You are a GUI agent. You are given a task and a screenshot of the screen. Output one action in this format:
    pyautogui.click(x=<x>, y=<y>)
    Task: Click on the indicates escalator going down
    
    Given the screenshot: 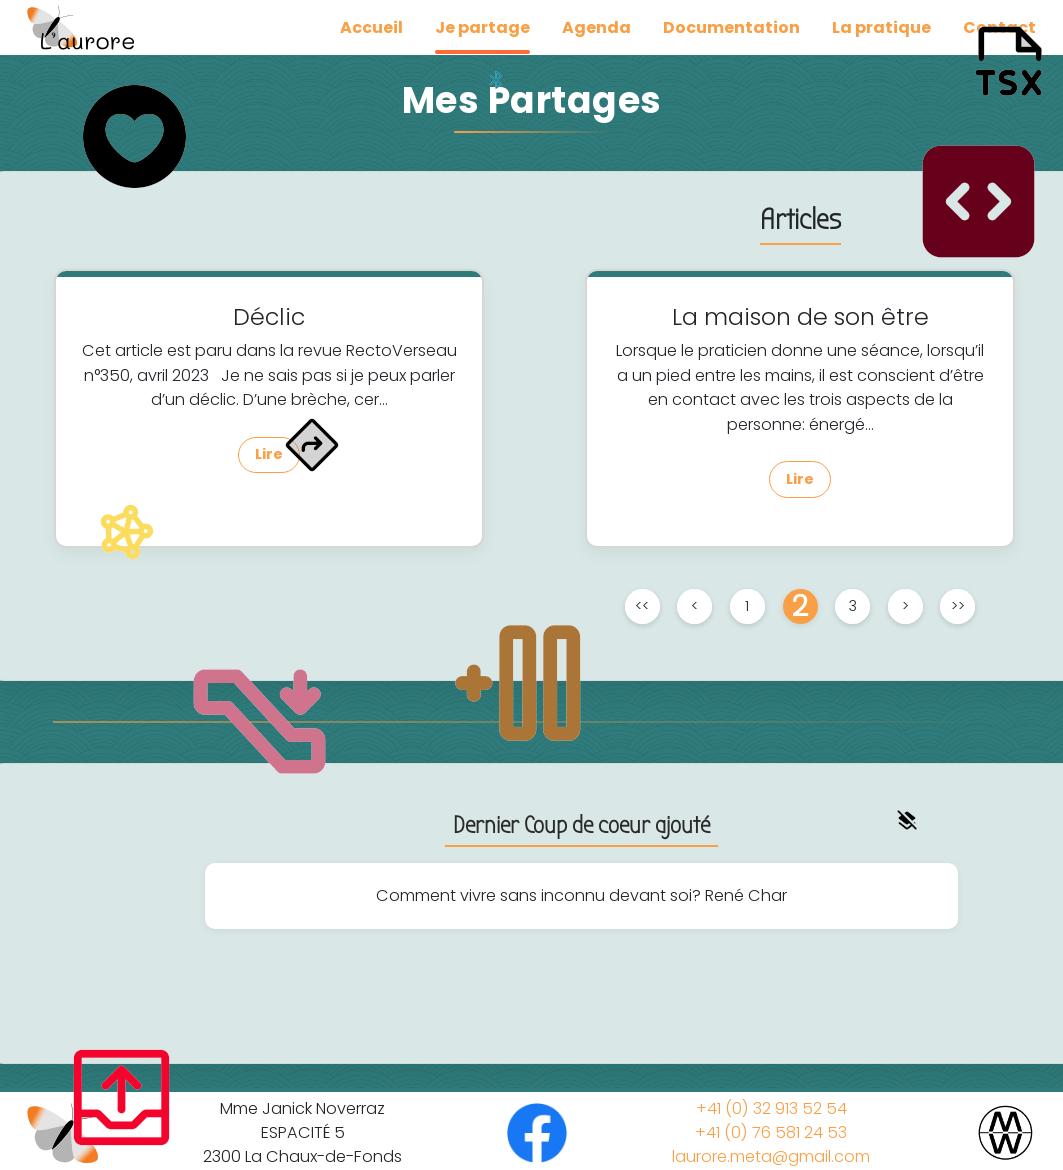 What is the action you would take?
    pyautogui.click(x=259, y=721)
    